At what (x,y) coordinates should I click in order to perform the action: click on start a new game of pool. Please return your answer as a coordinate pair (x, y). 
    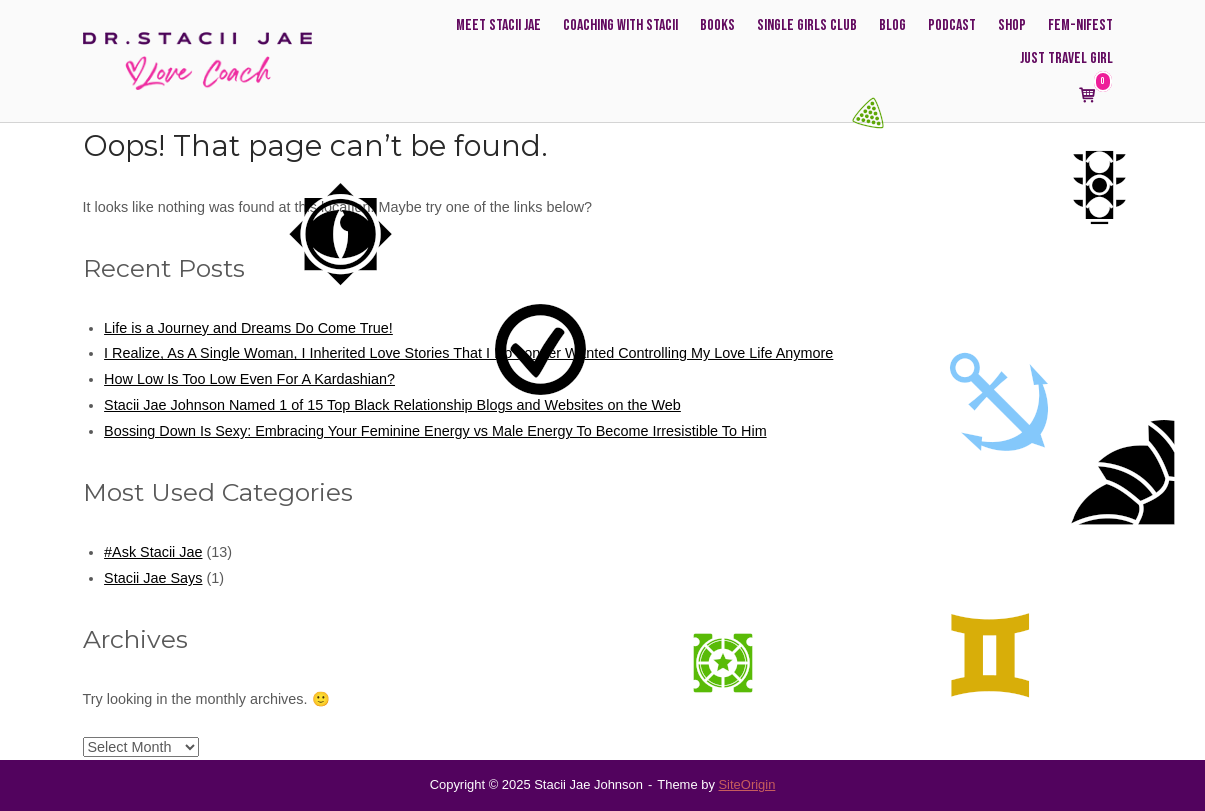
    Looking at the image, I should click on (868, 113).